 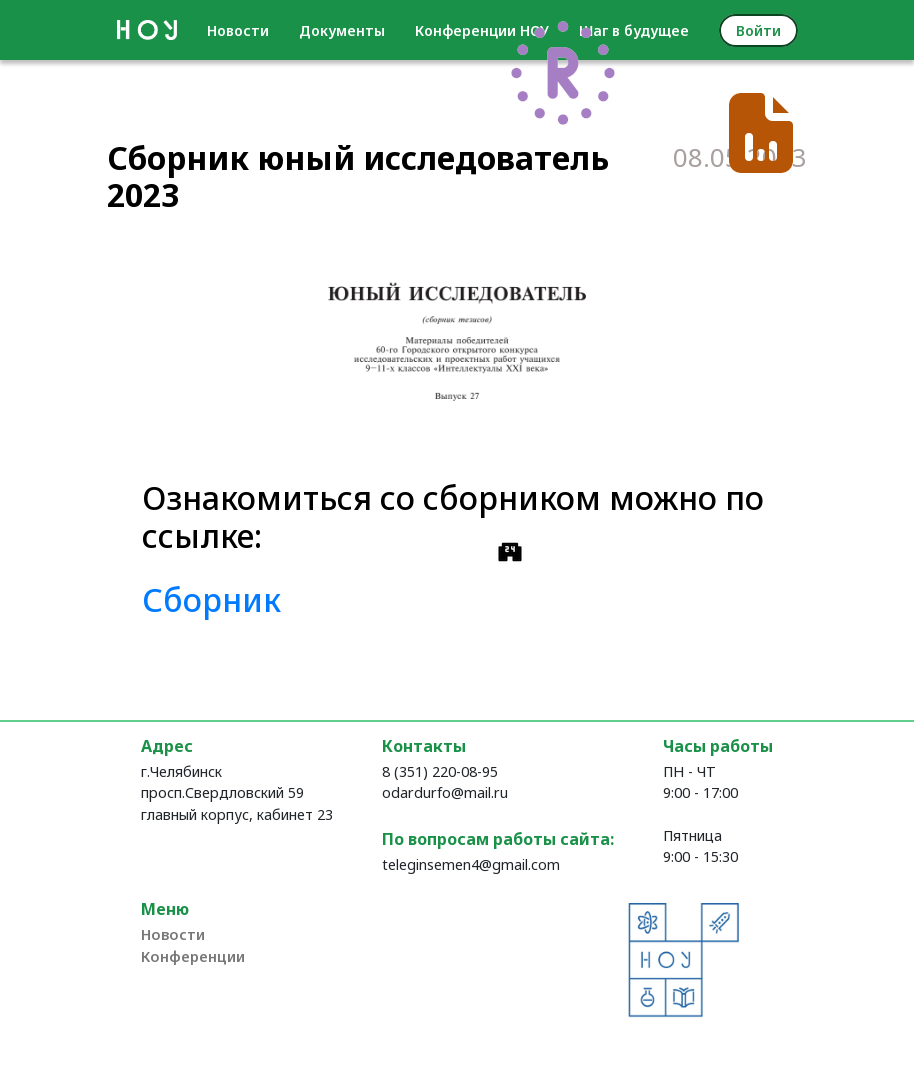 What do you see at coordinates (761, 133) in the screenshot?
I see `view file analytics or statistics` at bounding box center [761, 133].